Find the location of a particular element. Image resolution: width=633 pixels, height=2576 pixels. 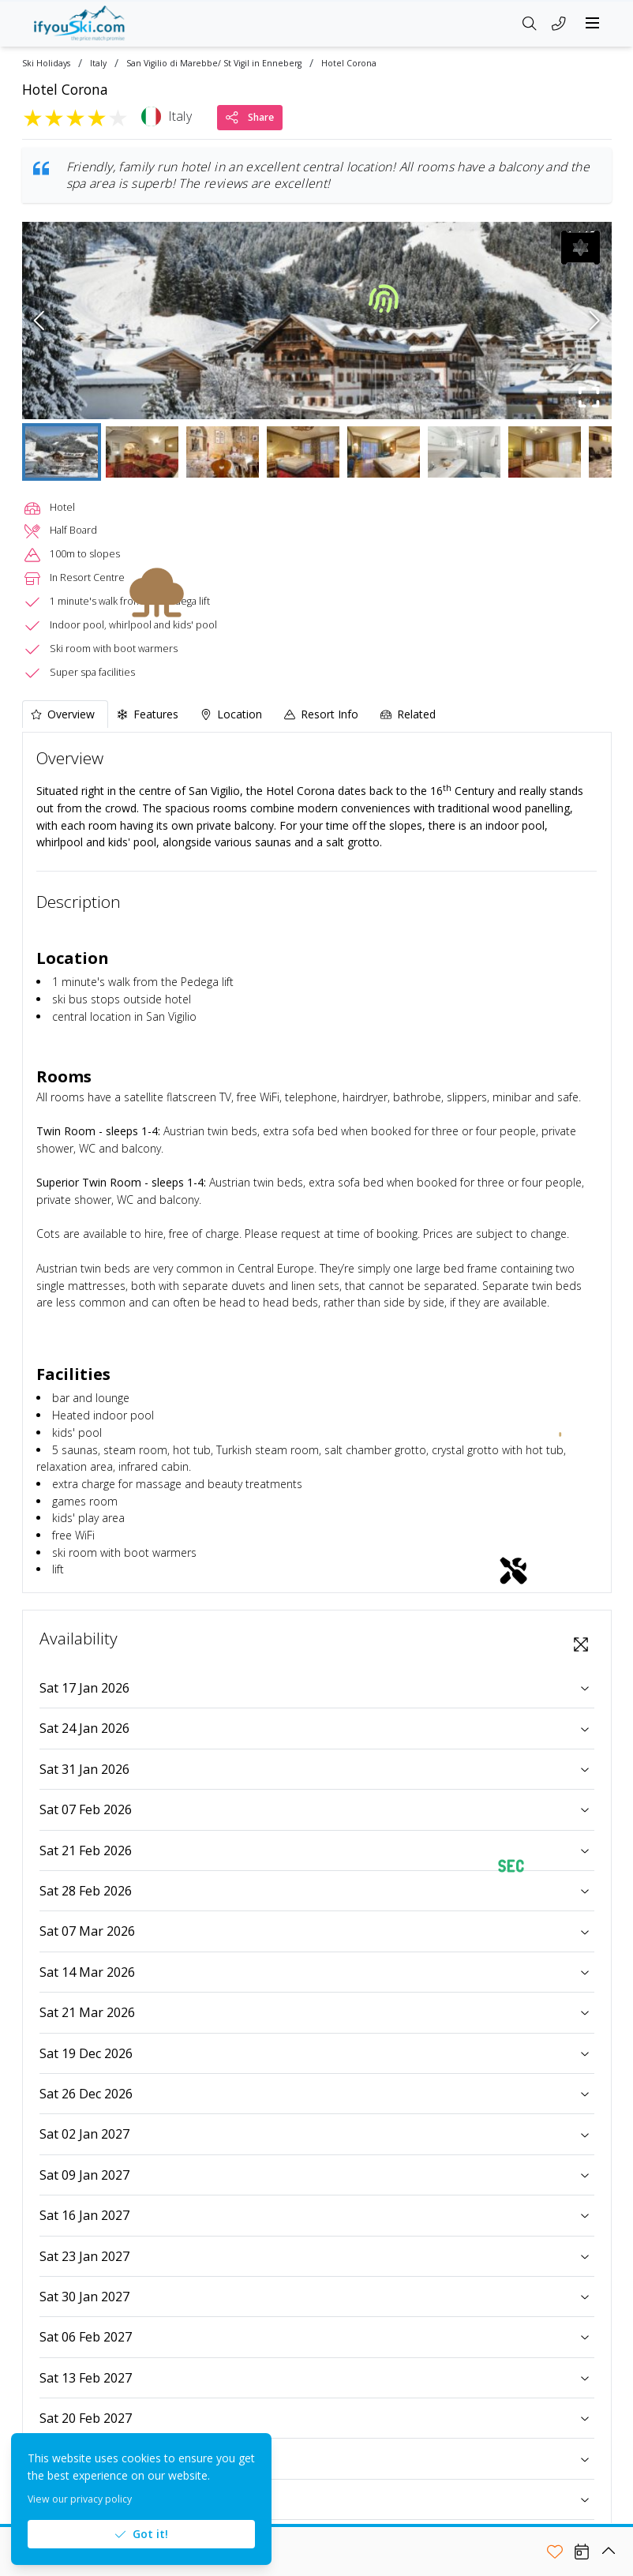

indicates no cellular signal available is located at coordinates (586, 1415).